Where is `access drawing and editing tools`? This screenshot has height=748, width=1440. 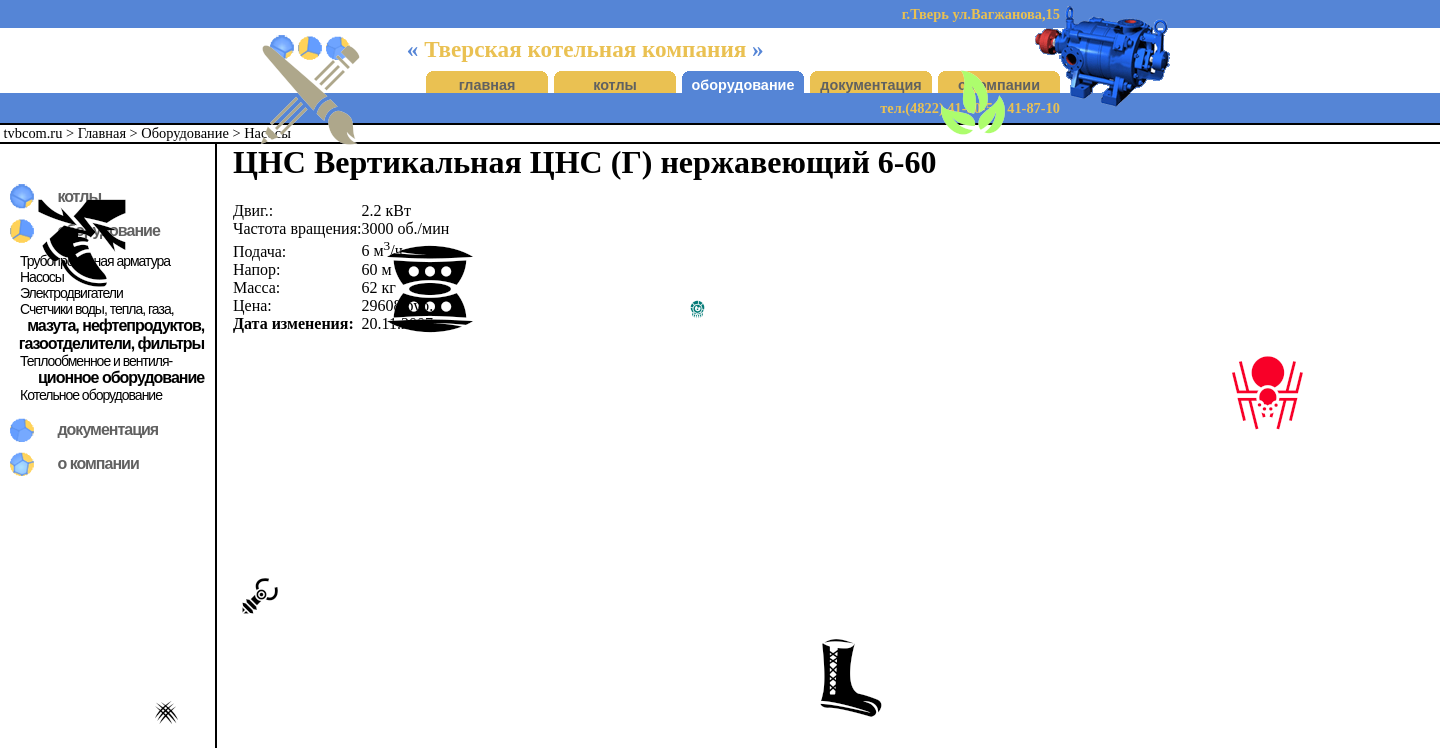
access drawing and editing tools is located at coordinates (310, 95).